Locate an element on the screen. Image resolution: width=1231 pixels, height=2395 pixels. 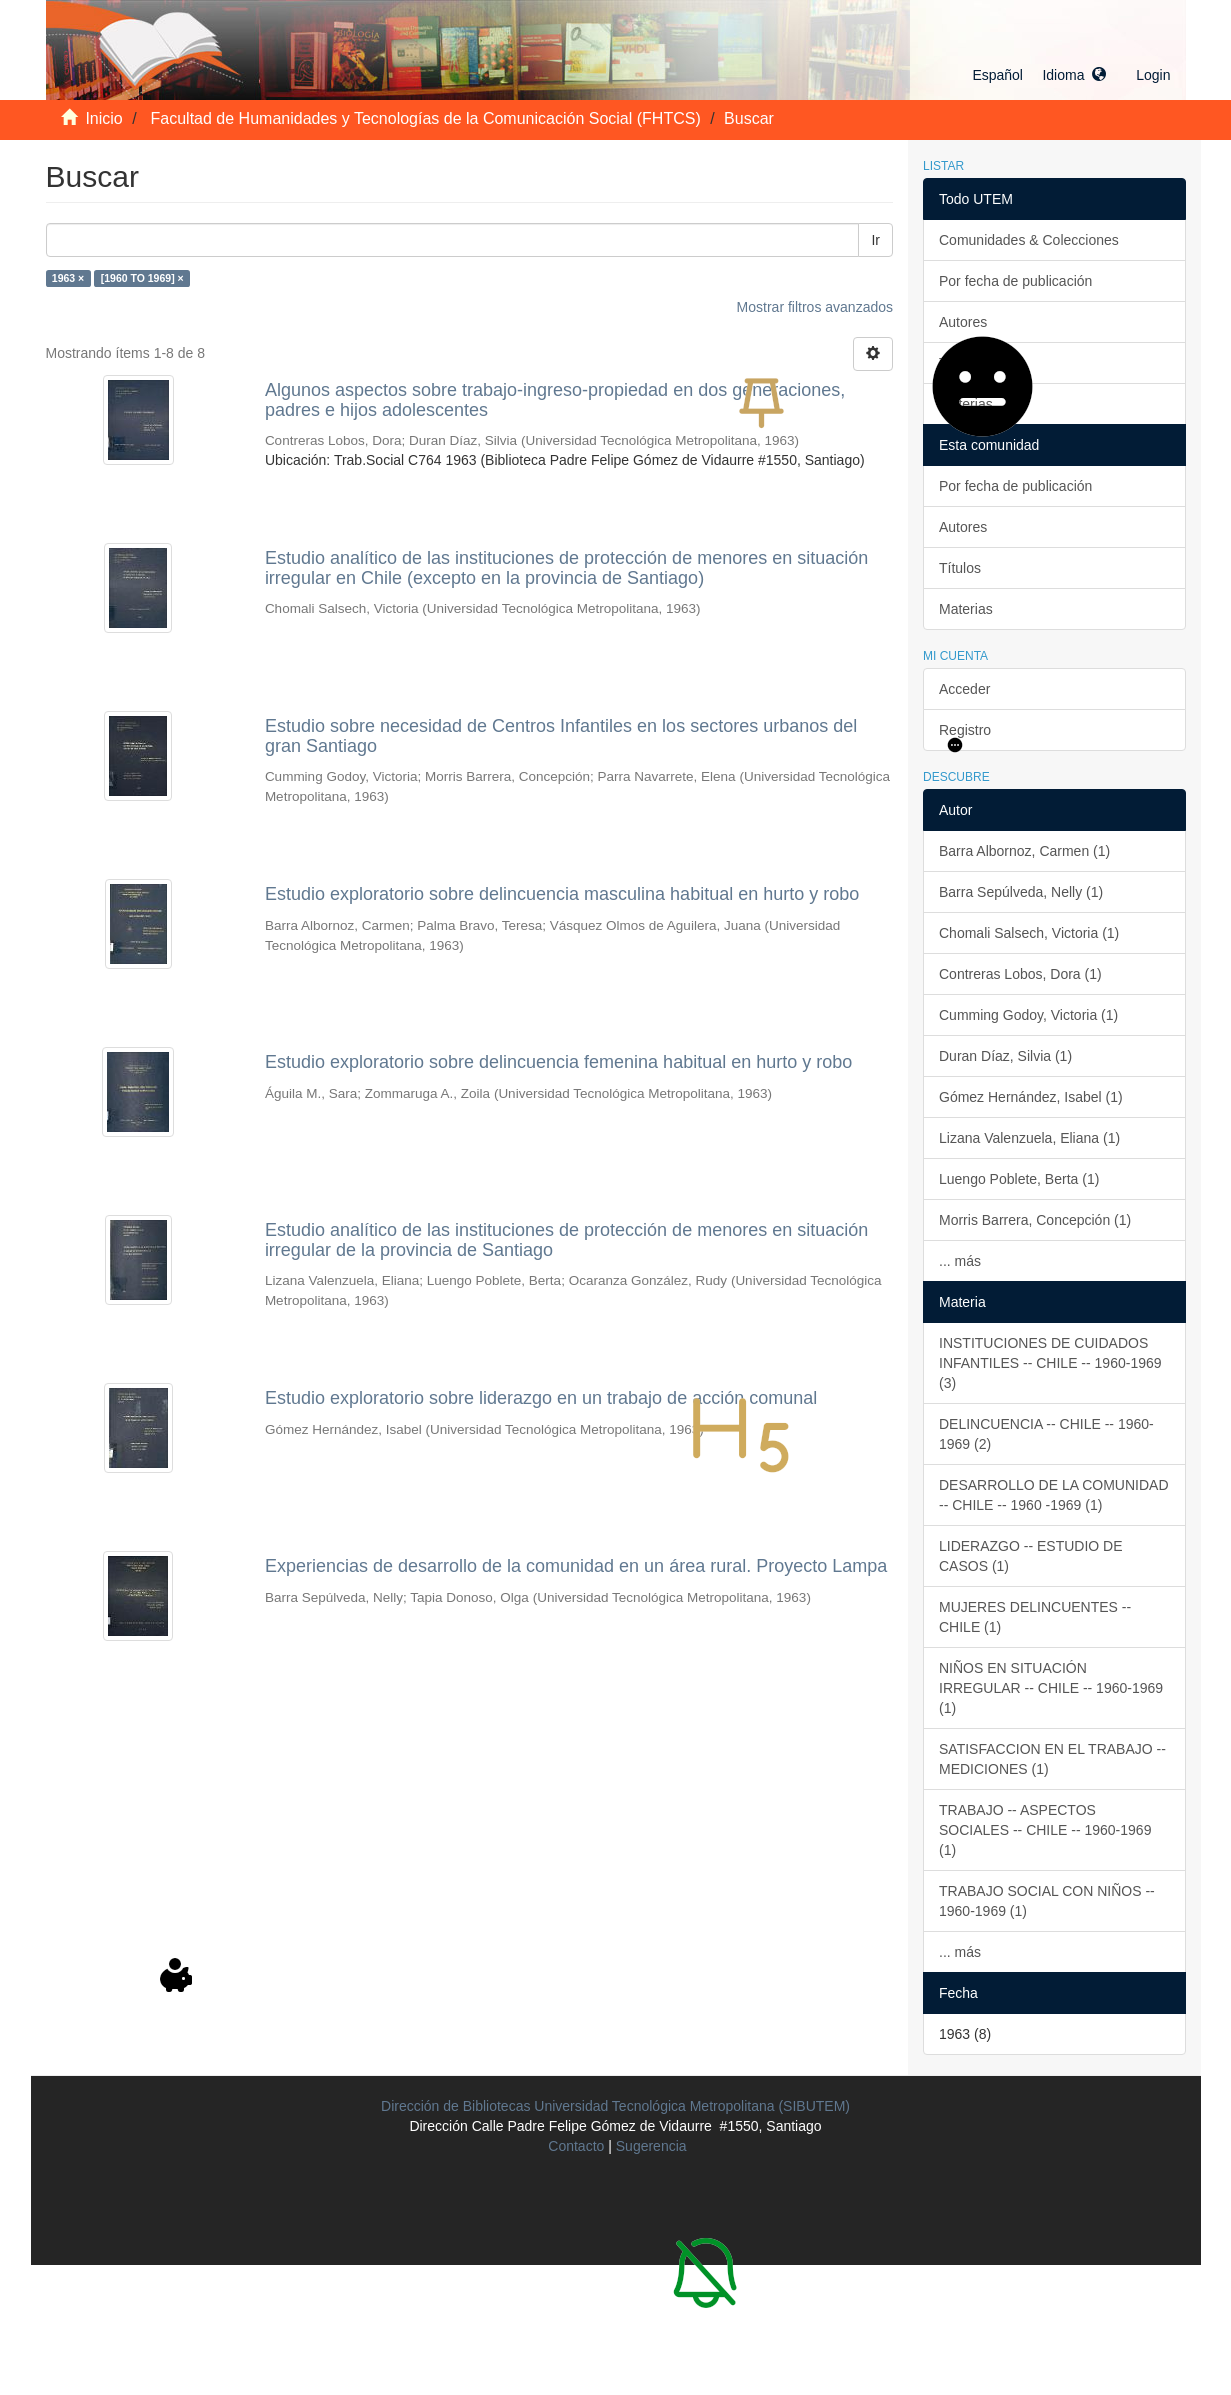
access savings or budget features is located at coordinates (175, 1976).